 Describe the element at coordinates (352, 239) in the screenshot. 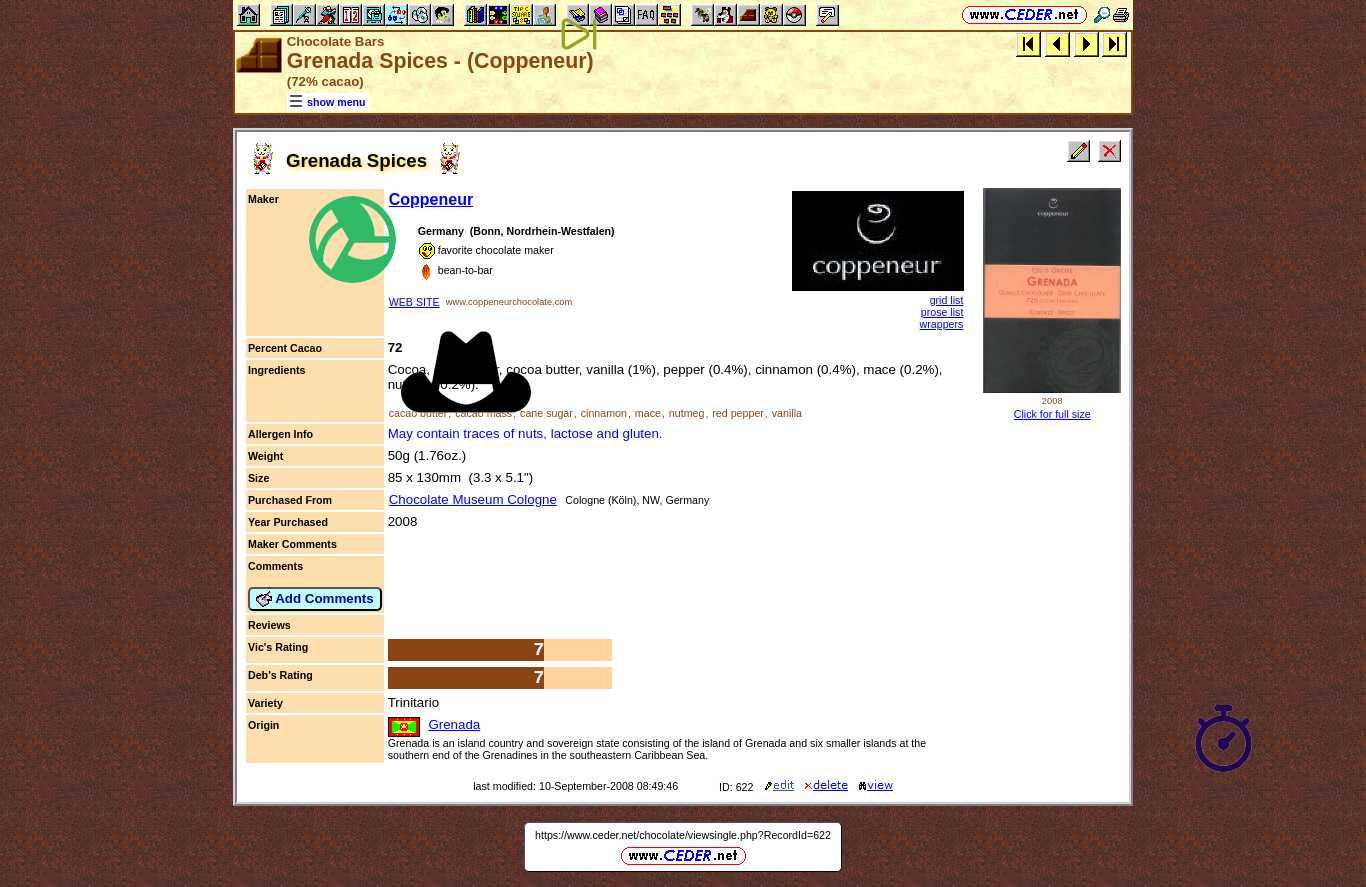

I see `access volleyball or beach sports content` at that location.